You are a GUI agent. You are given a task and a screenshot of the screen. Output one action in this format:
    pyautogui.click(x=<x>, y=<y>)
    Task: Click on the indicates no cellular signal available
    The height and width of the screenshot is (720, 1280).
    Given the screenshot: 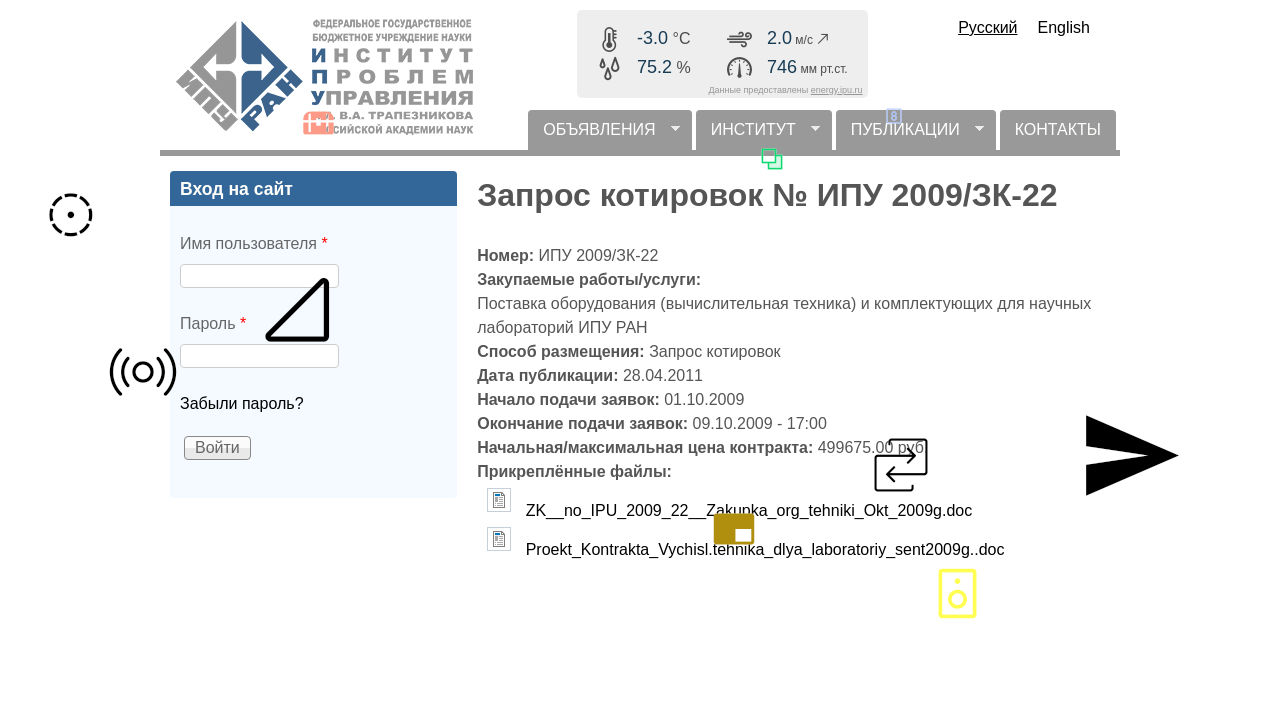 What is the action you would take?
    pyautogui.click(x=302, y=312)
    